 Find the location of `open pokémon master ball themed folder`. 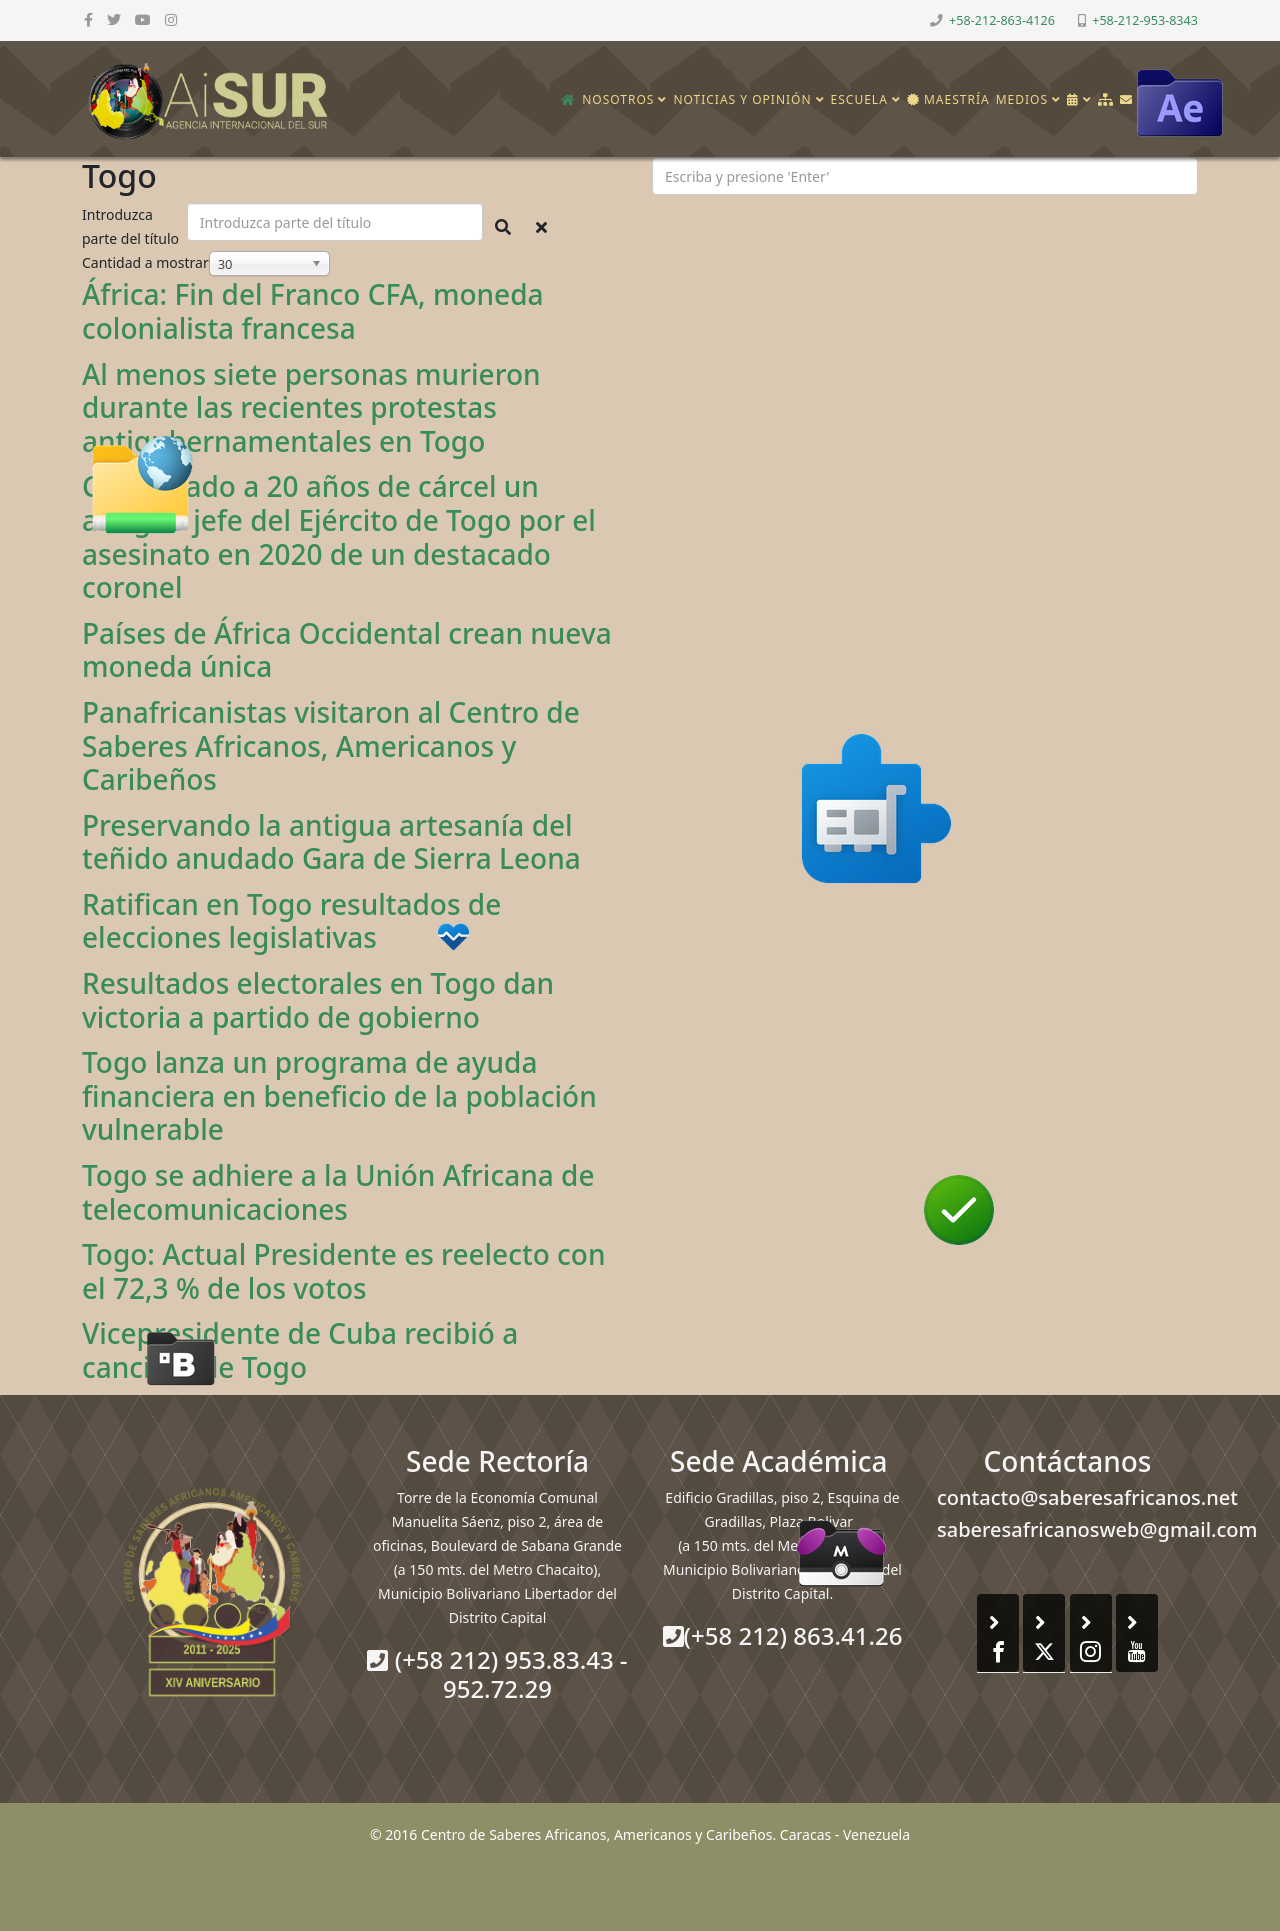

open pokémon master ball themed folder is located at coordinates (841, 1556).